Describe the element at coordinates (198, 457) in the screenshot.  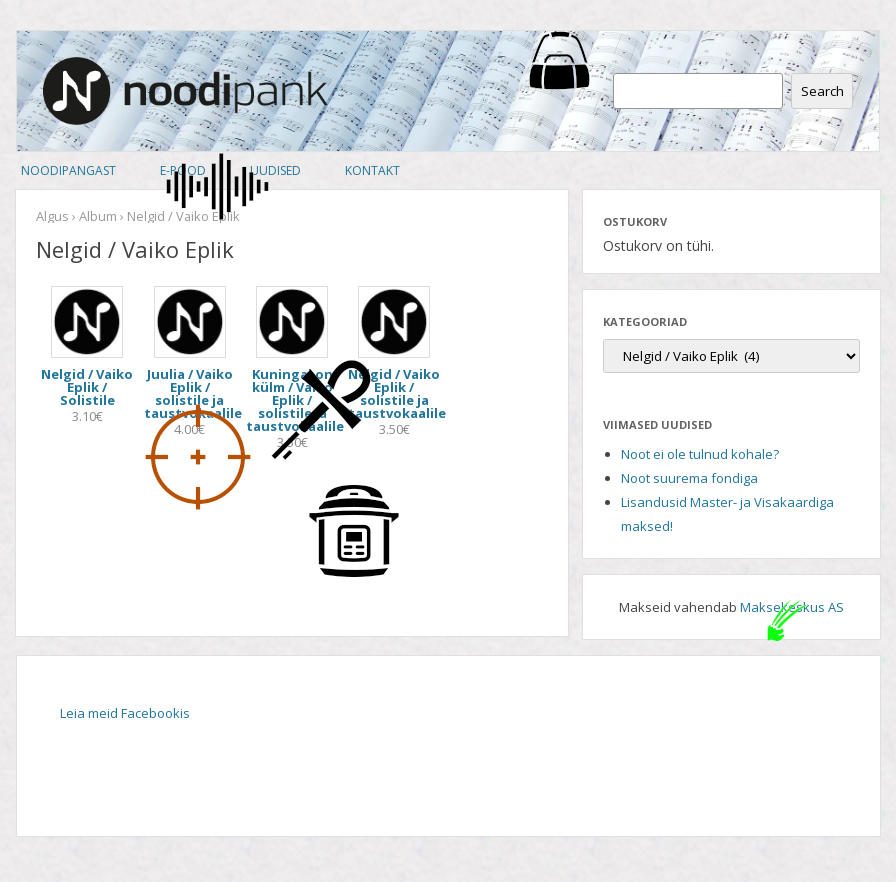
I see `aim or target an object in a game` at that location.